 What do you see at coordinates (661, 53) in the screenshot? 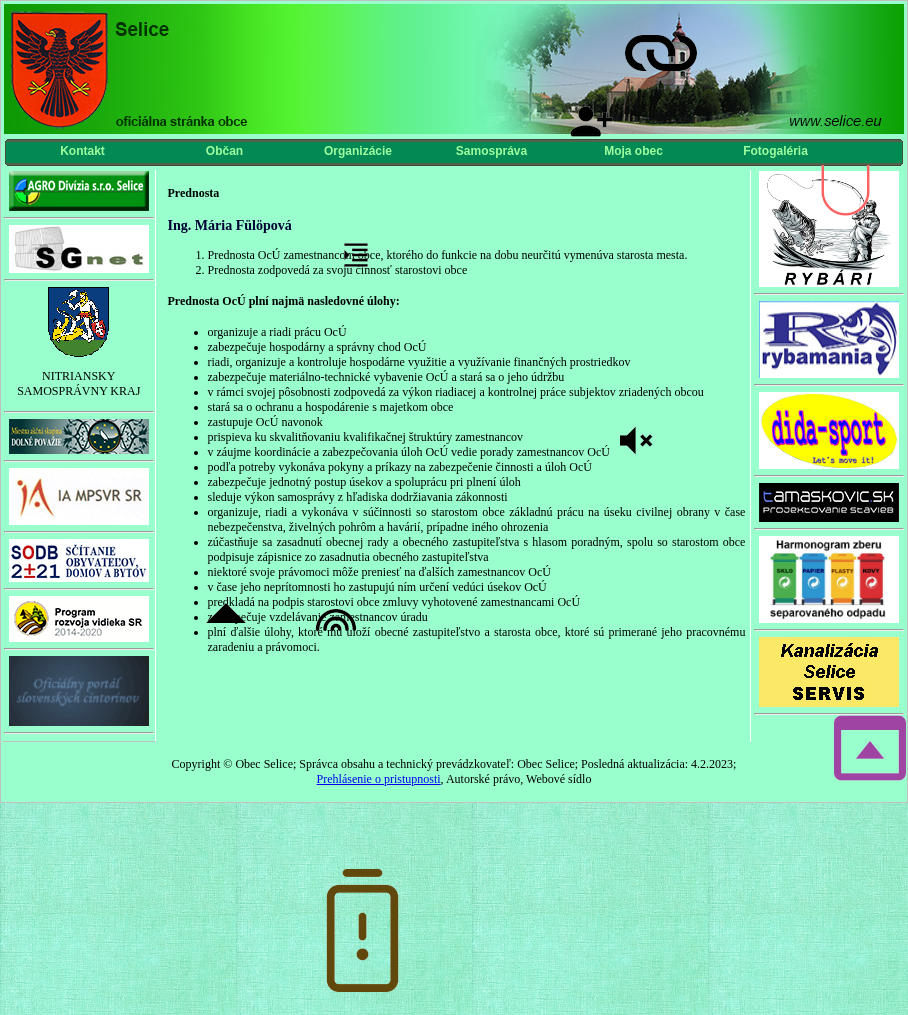
I see `copy or share a link` at bounding box center [661, 53].